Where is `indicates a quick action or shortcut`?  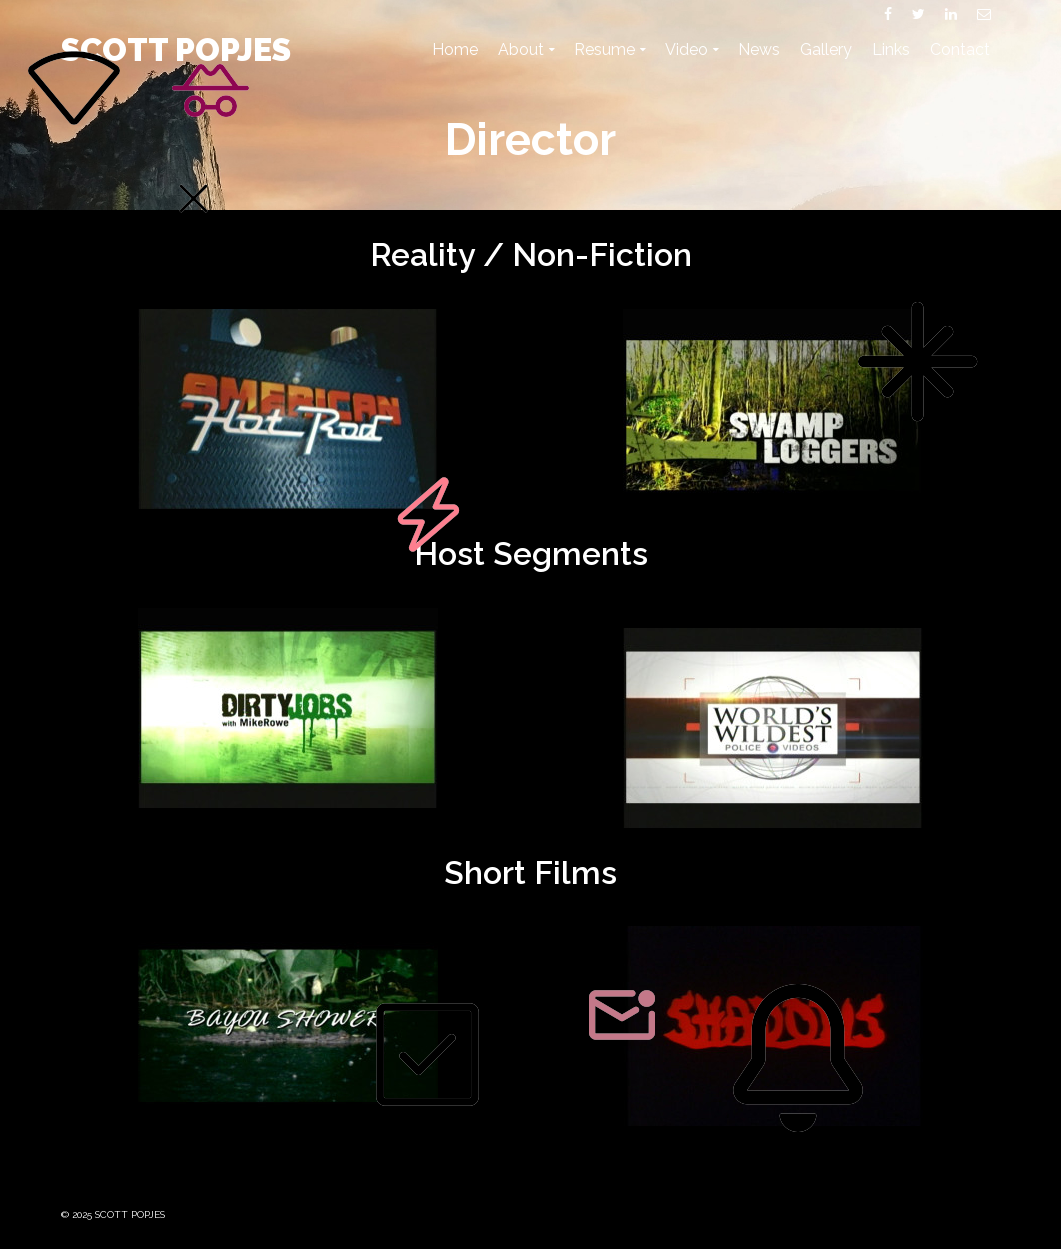 indicates a quick action or shortcut is located at coordinates (428, 514).